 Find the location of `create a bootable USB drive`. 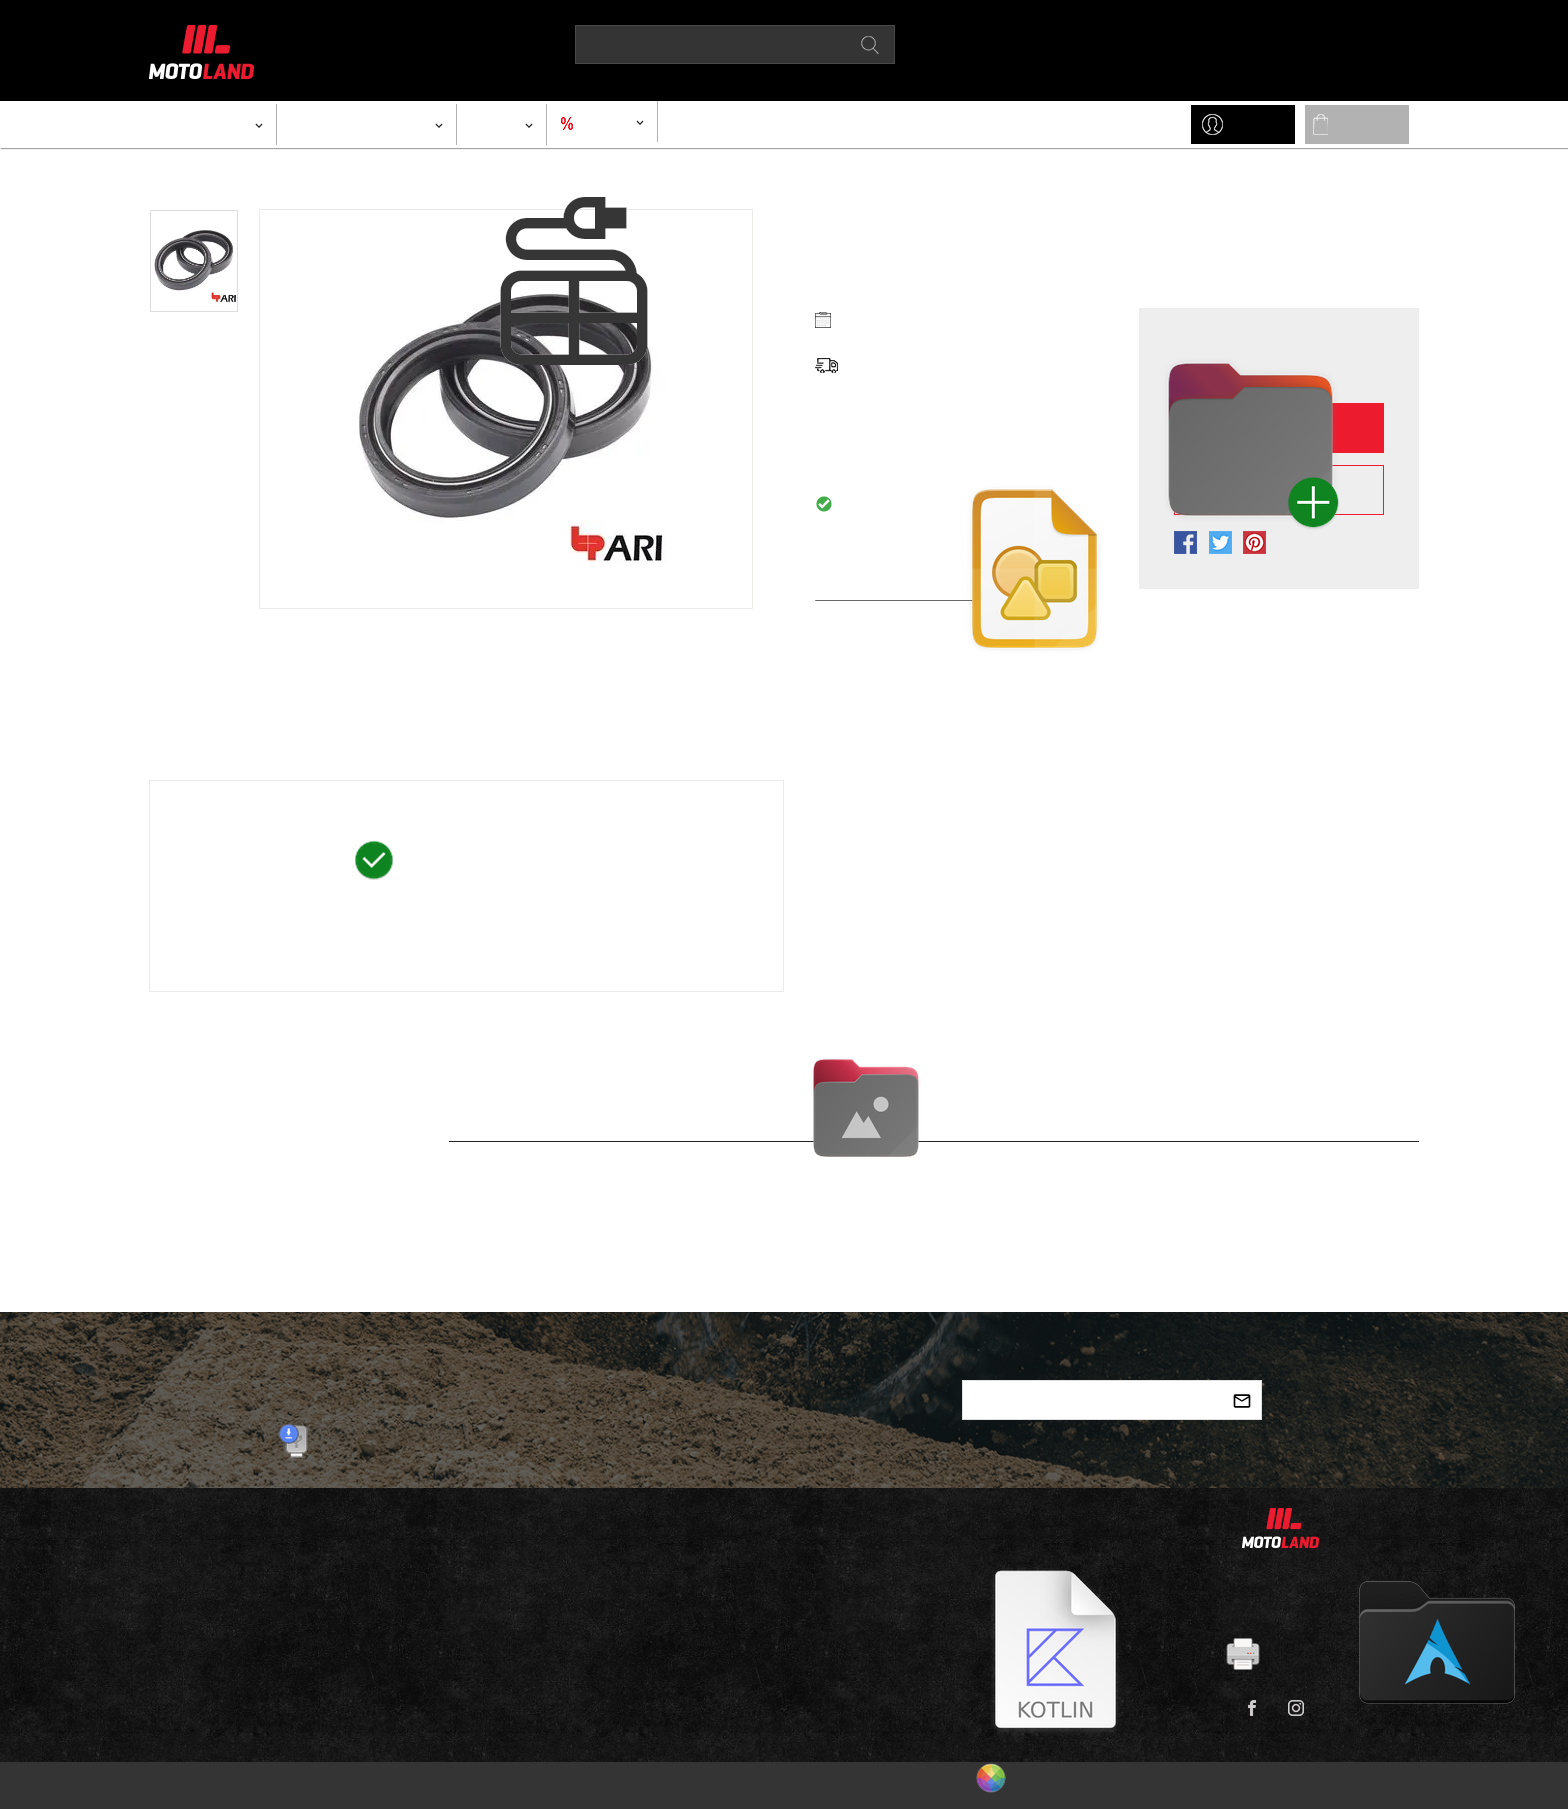

create a bootable USB drive is located at coordinates (296, 1441).